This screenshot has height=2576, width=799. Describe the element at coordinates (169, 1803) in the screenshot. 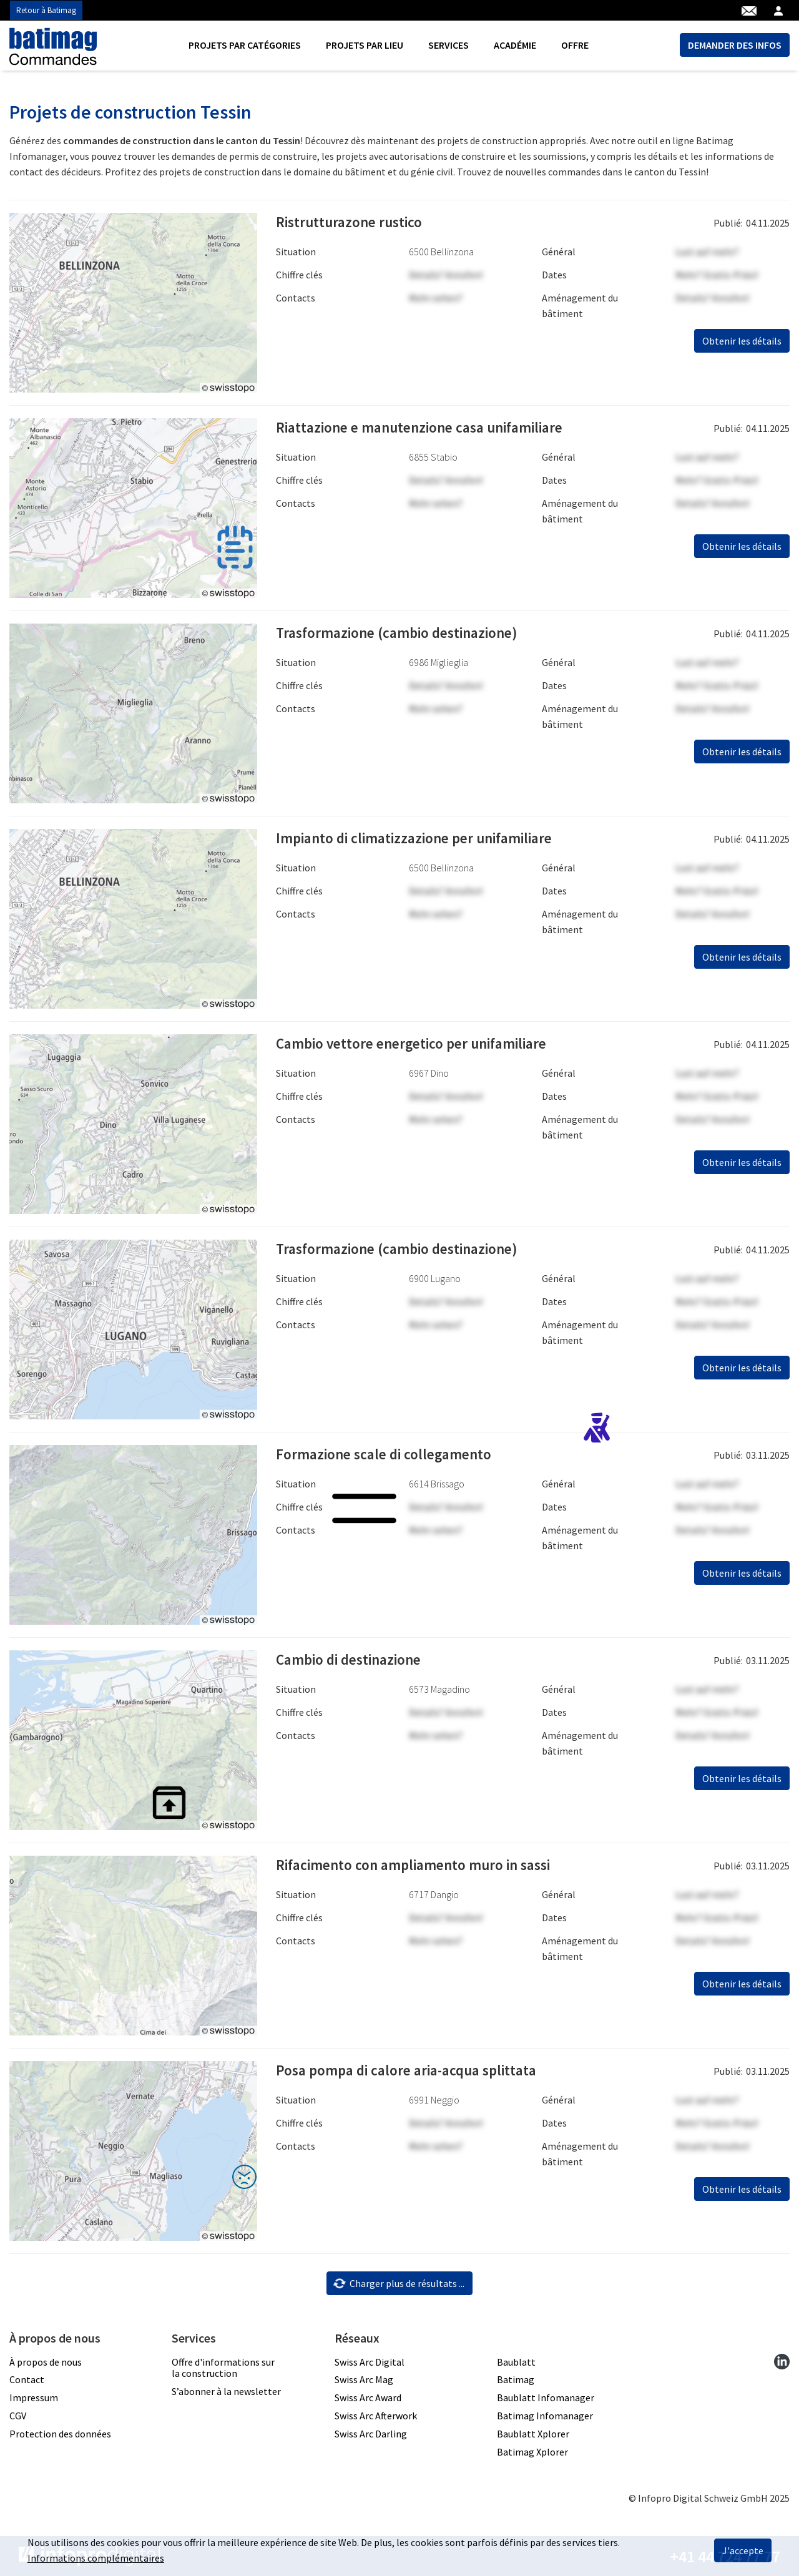

I see `unarchive or restore an item` at that location.